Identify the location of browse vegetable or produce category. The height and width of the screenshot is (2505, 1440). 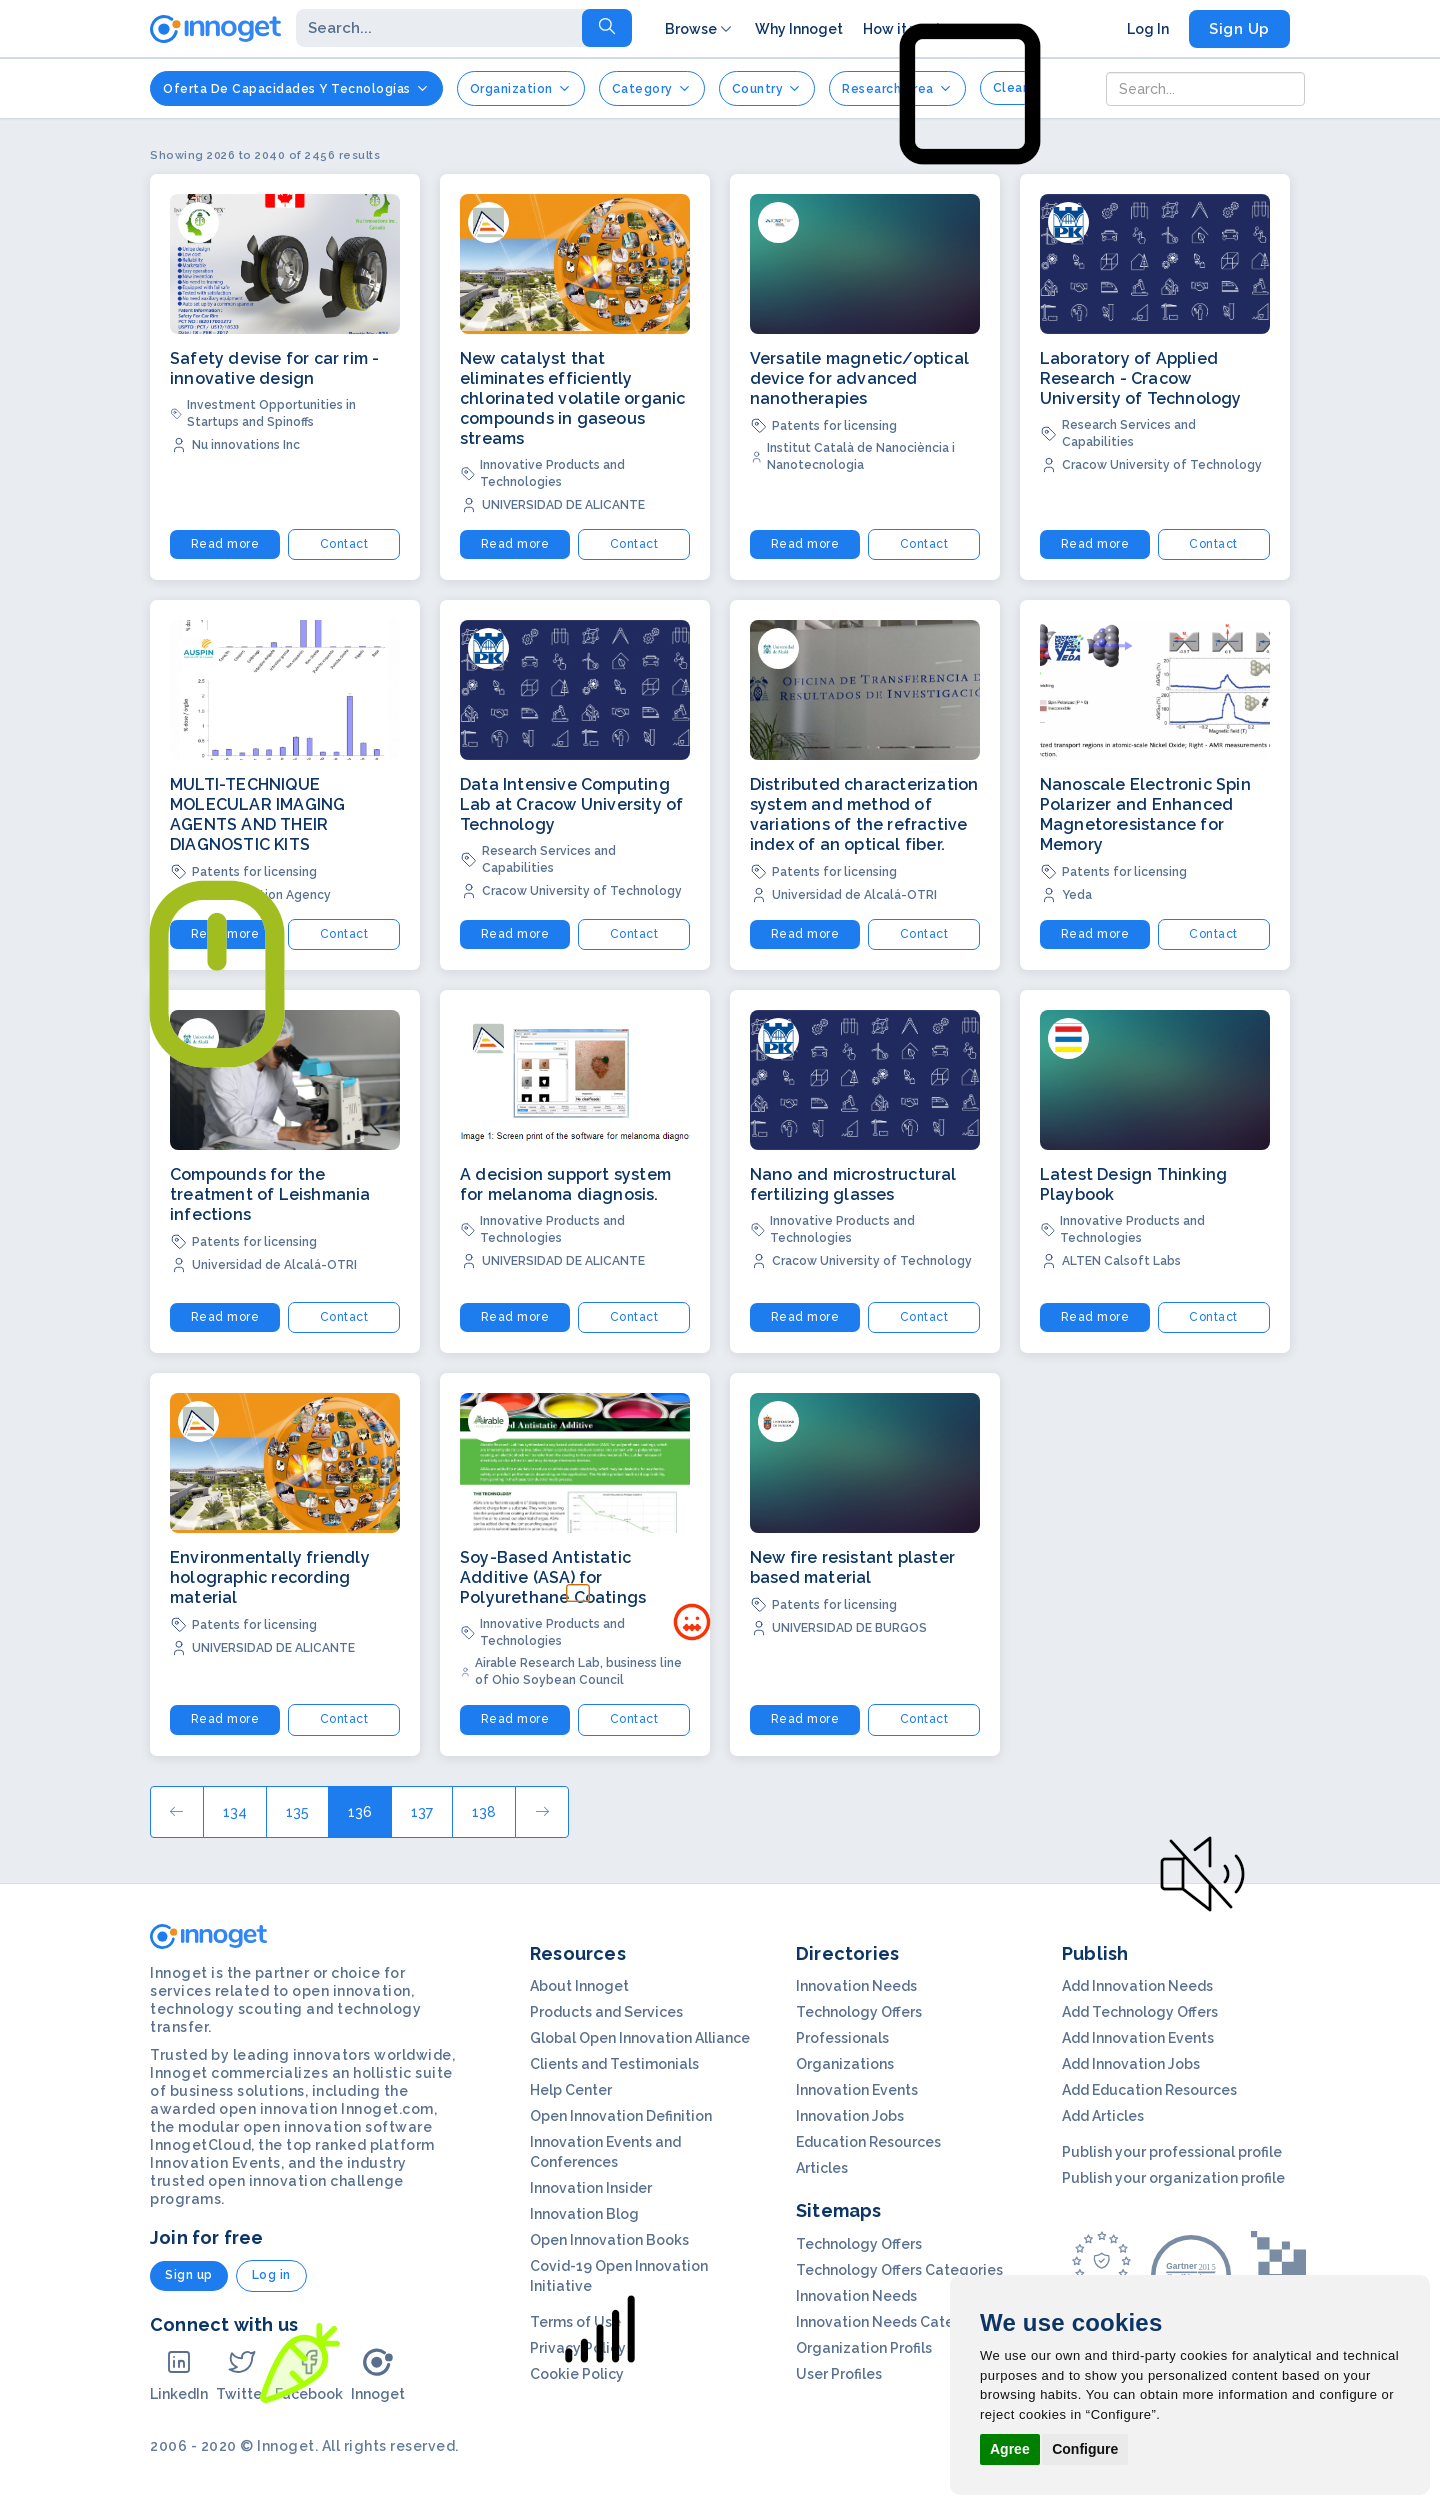
(298, 2364).